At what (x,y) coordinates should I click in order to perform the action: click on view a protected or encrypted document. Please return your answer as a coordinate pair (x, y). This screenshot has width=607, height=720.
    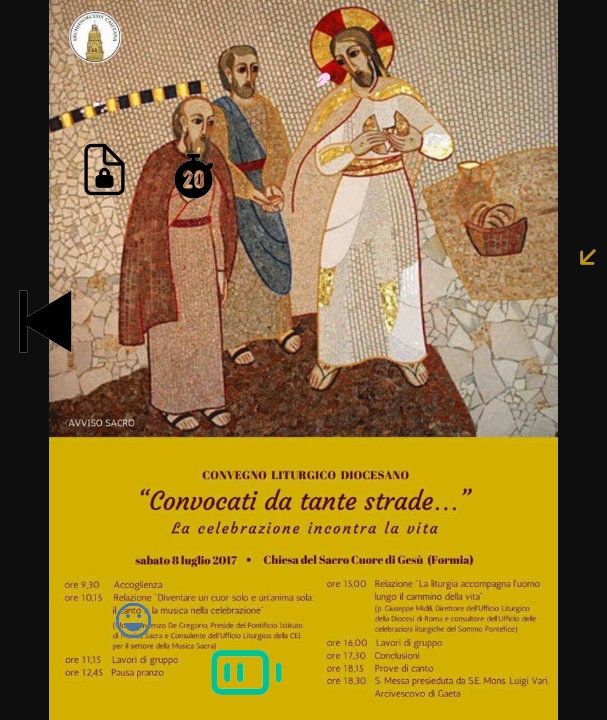
    Looking at the image, I should click on (104, 169).